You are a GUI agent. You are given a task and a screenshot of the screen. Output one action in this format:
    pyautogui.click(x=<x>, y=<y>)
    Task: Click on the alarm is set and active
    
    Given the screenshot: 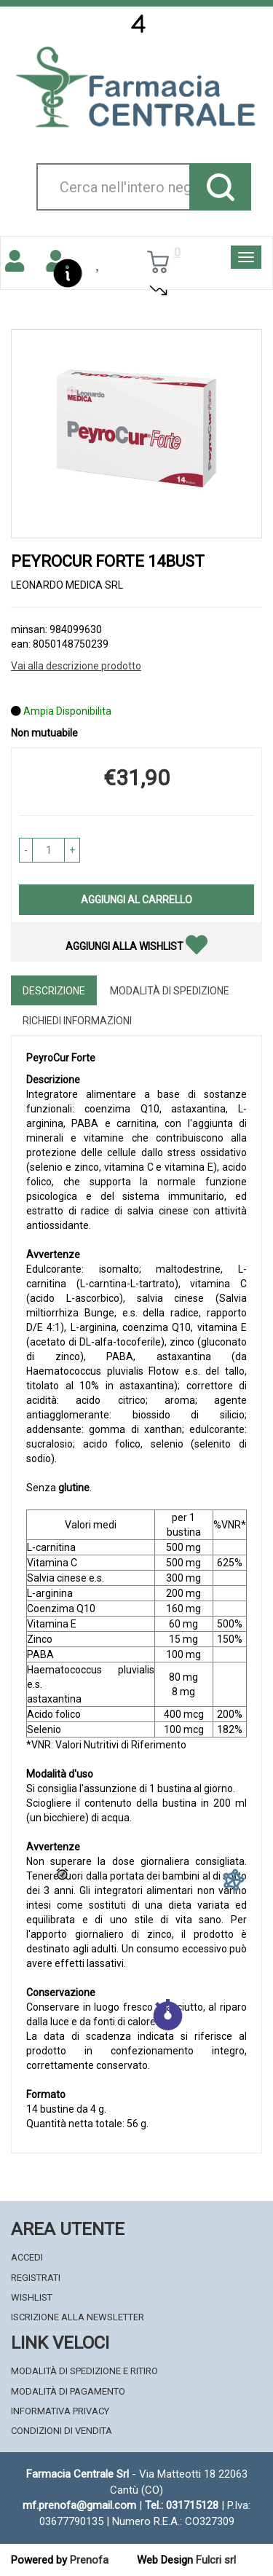 What is the action you would take?
    pyautogui.click(x=62, y=1874)
    